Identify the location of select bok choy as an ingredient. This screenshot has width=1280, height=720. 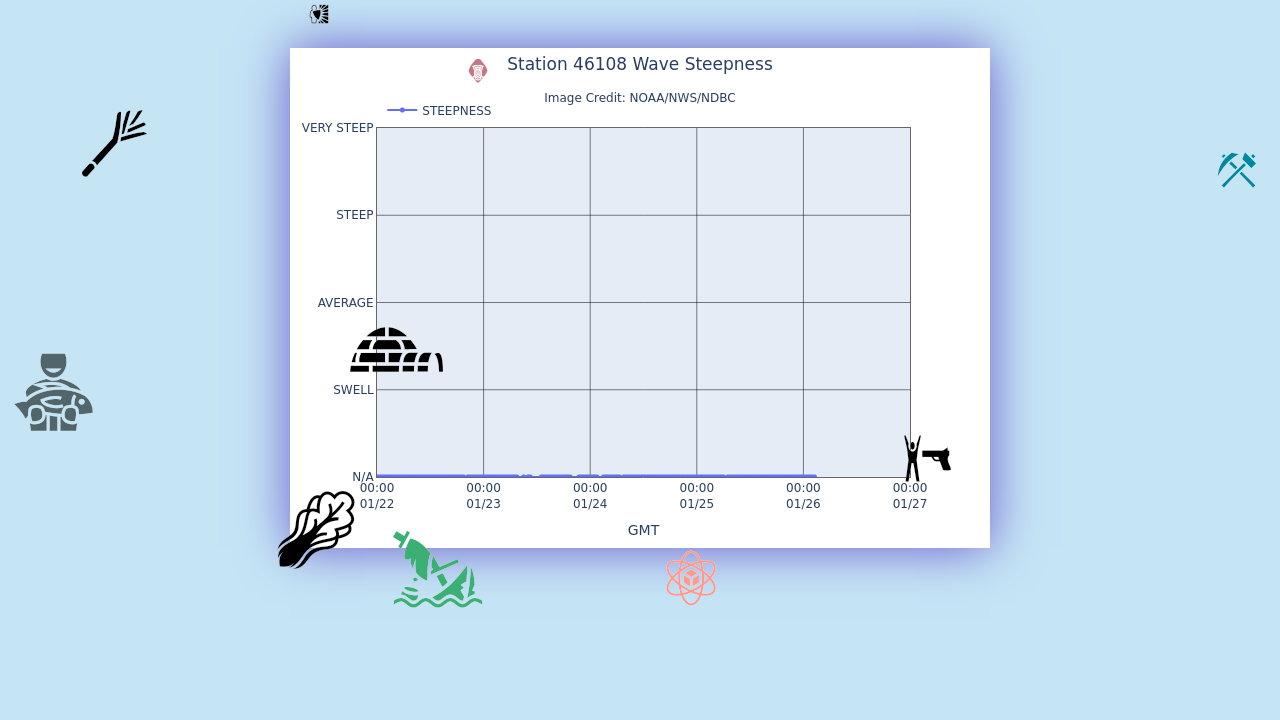
(316, 530).